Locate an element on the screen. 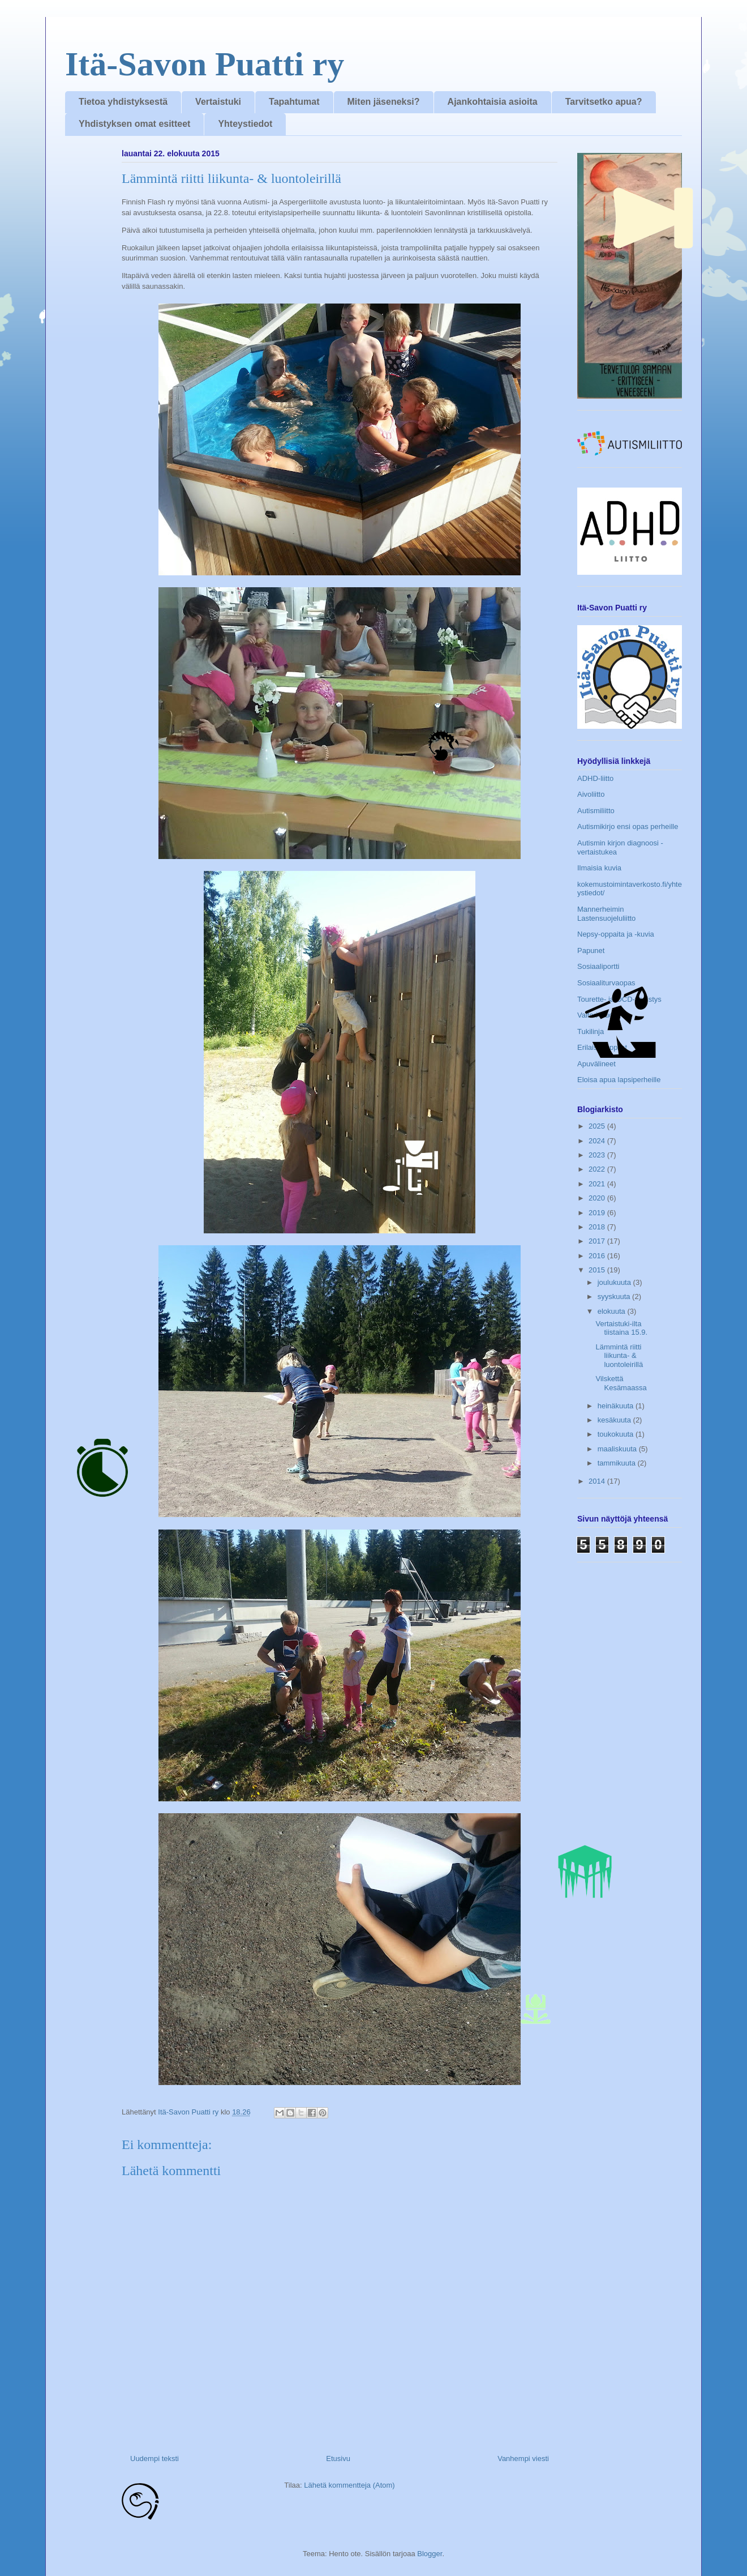  skip to next track or media is located at coordinates (653, 218).